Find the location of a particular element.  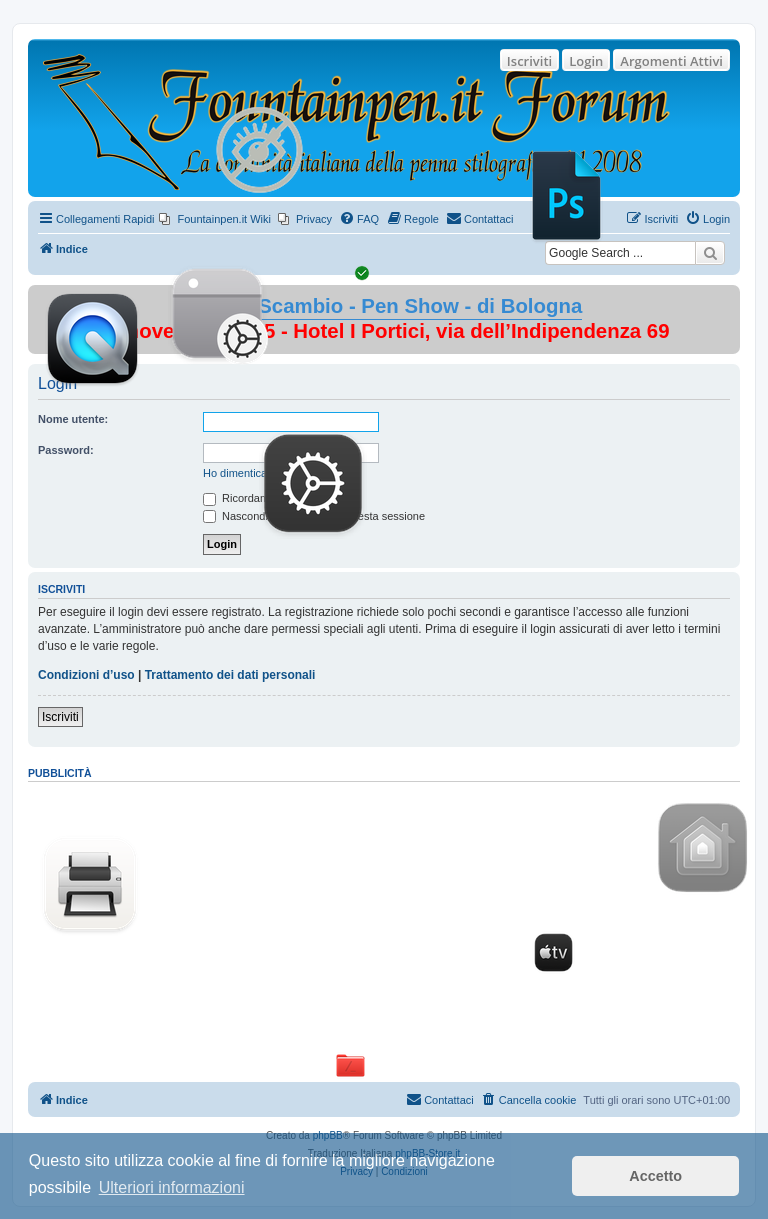

default placeholder icon for applications without a custom icon is located at coordinates (313, 485).